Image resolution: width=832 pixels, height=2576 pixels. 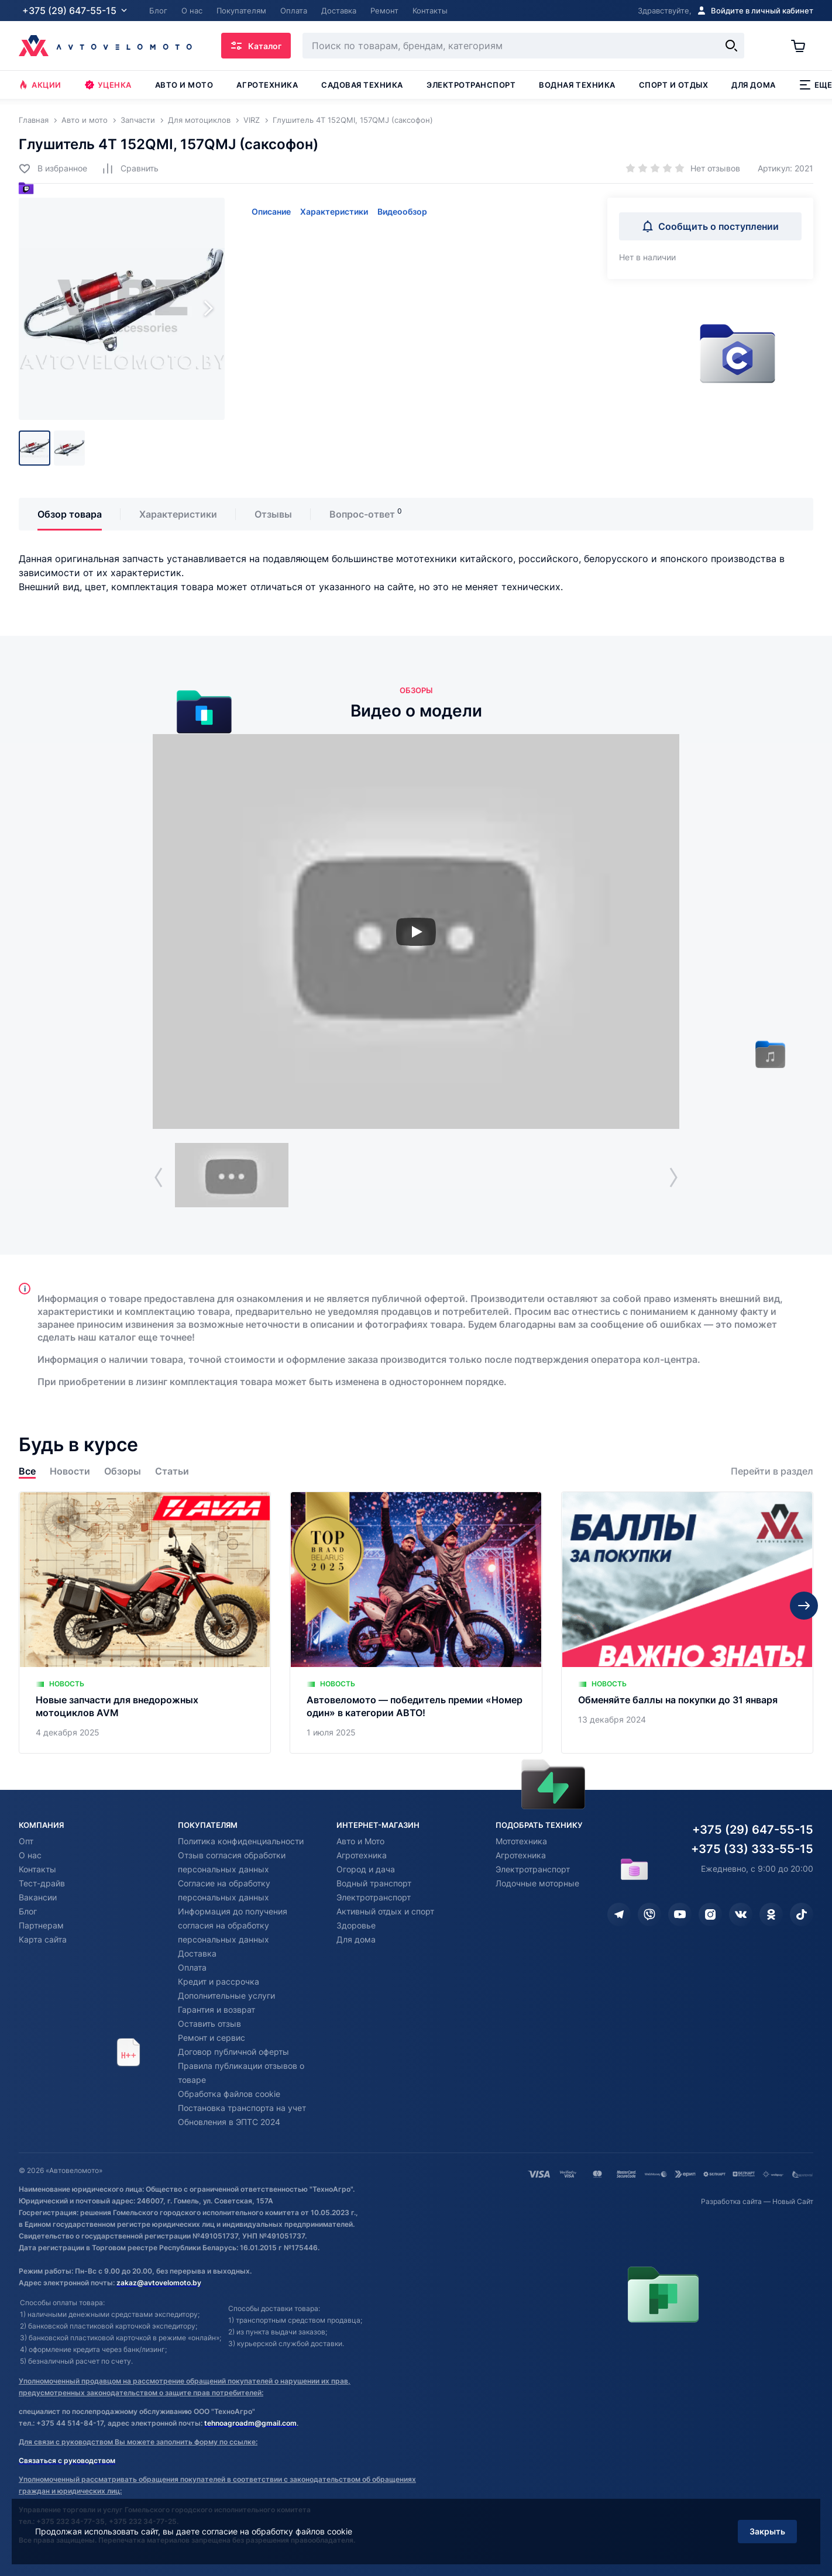 I want to click on open your music folder, so click(x=770, y=1054).